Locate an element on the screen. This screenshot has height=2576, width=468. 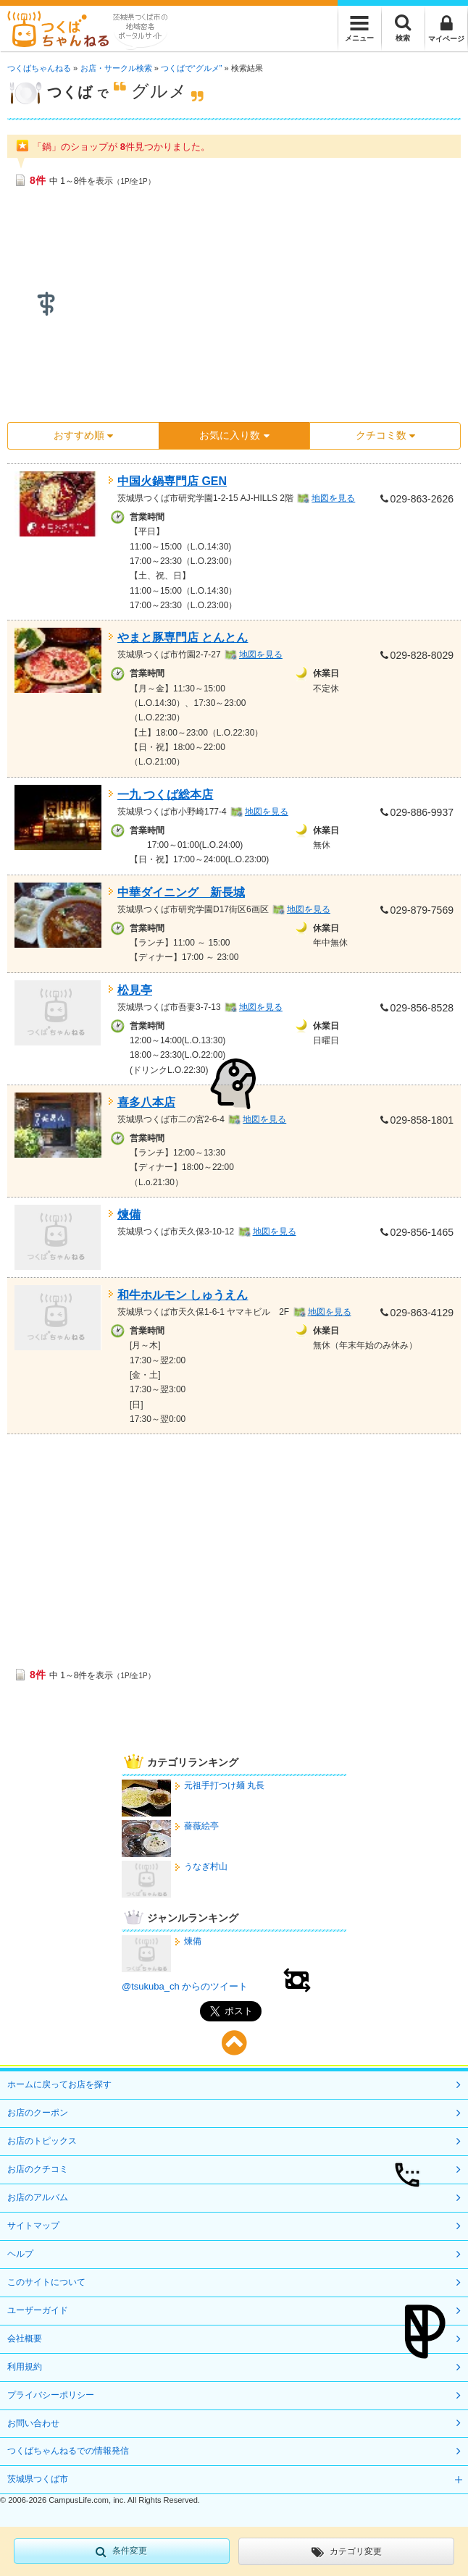
access medical or healthcare services is located at coordinates (46, 303).